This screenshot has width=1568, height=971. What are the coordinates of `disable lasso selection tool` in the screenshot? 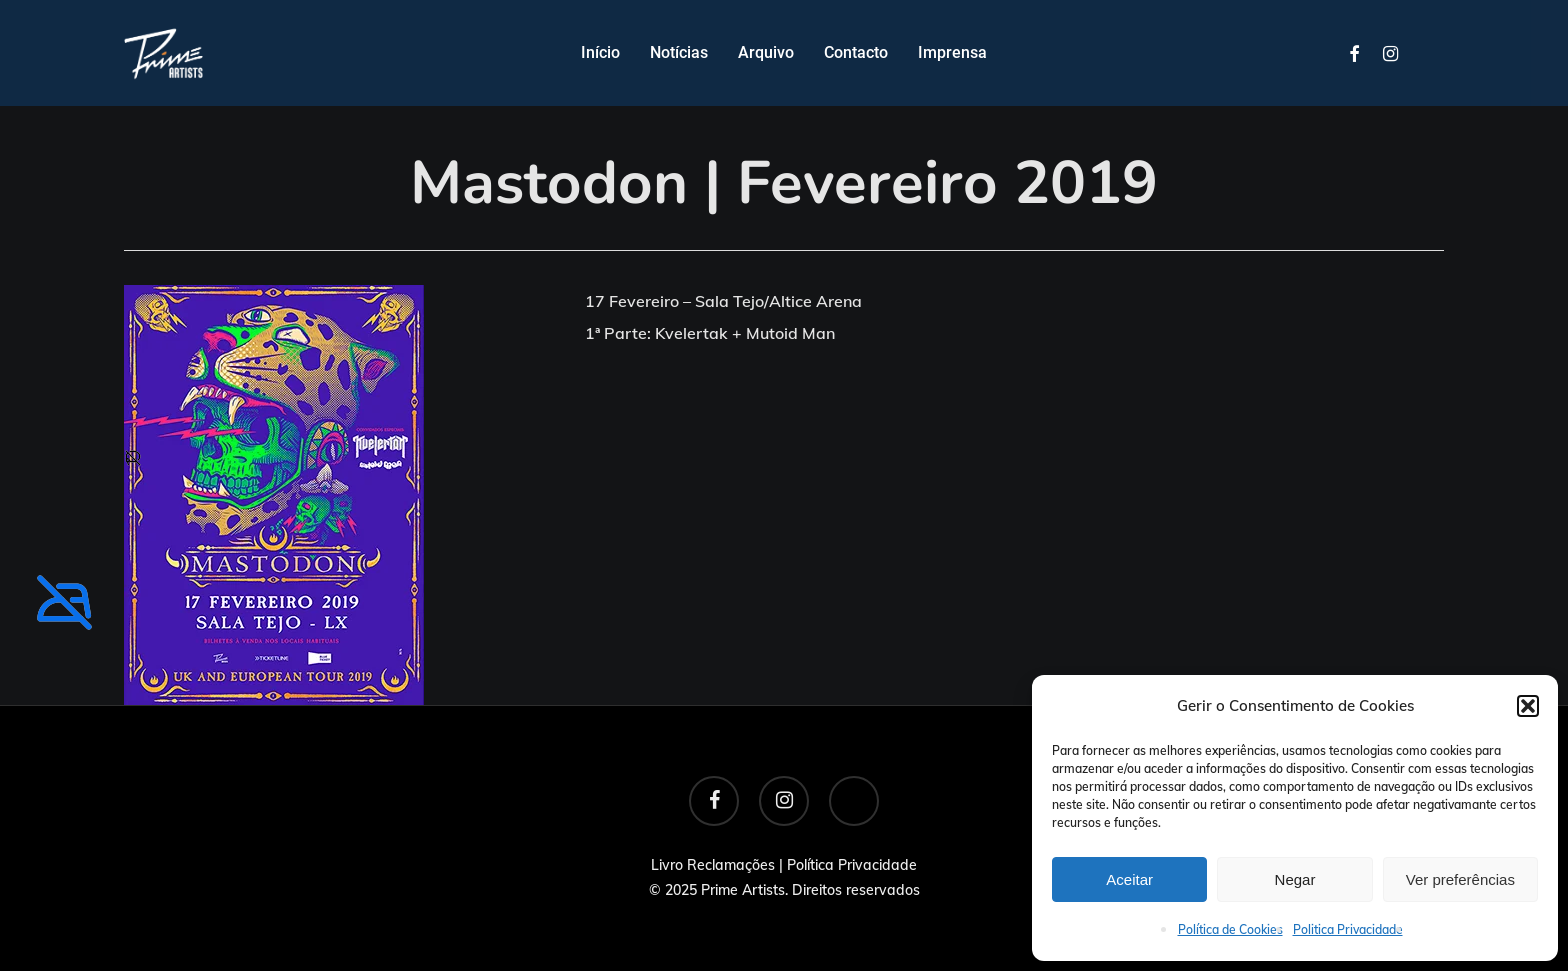 It's located at (133, 458).